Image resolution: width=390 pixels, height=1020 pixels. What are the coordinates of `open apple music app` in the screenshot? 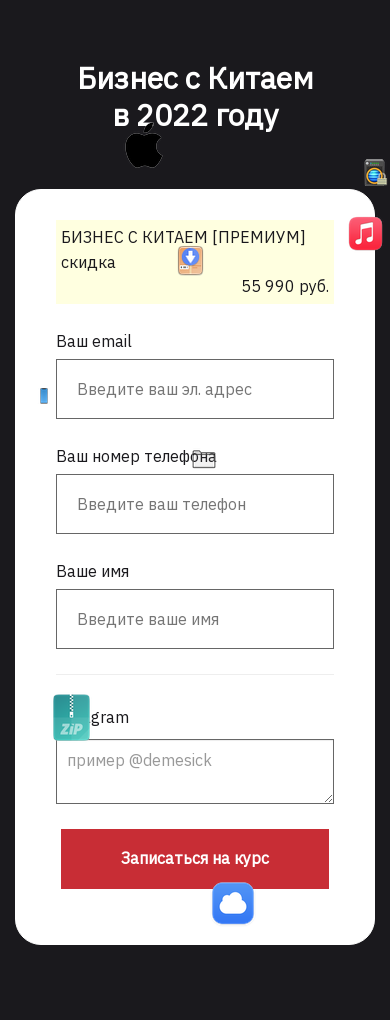 It's located at (365, 233).